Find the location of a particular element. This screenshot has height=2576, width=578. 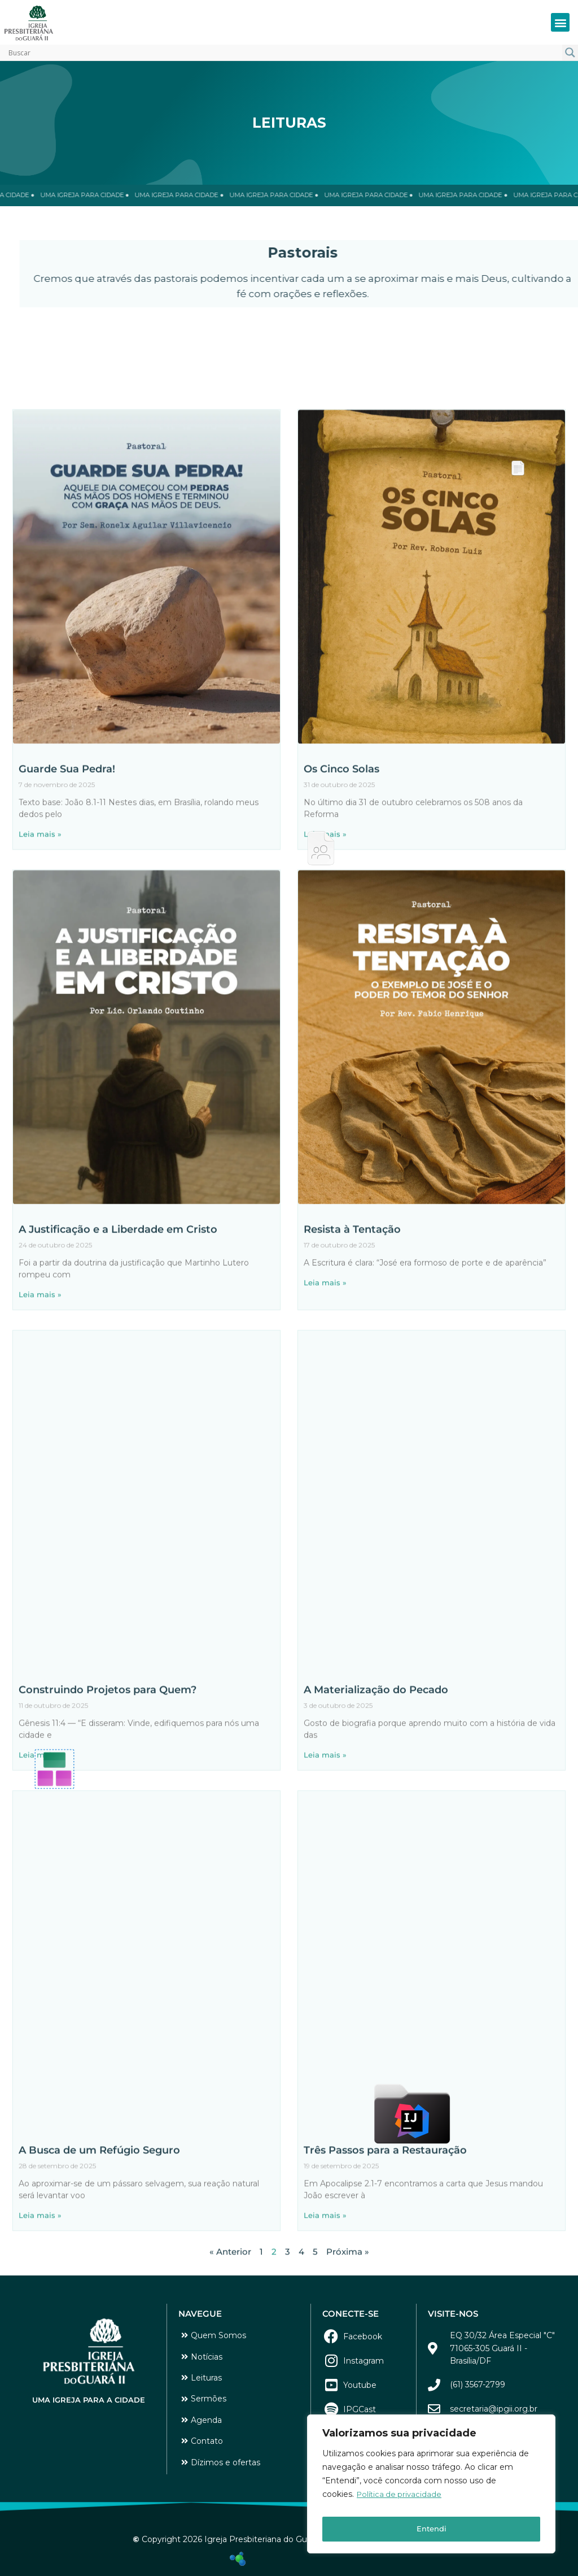

open folder containing IntelliJ IDEA projects is located at coordinates (411, 2116).